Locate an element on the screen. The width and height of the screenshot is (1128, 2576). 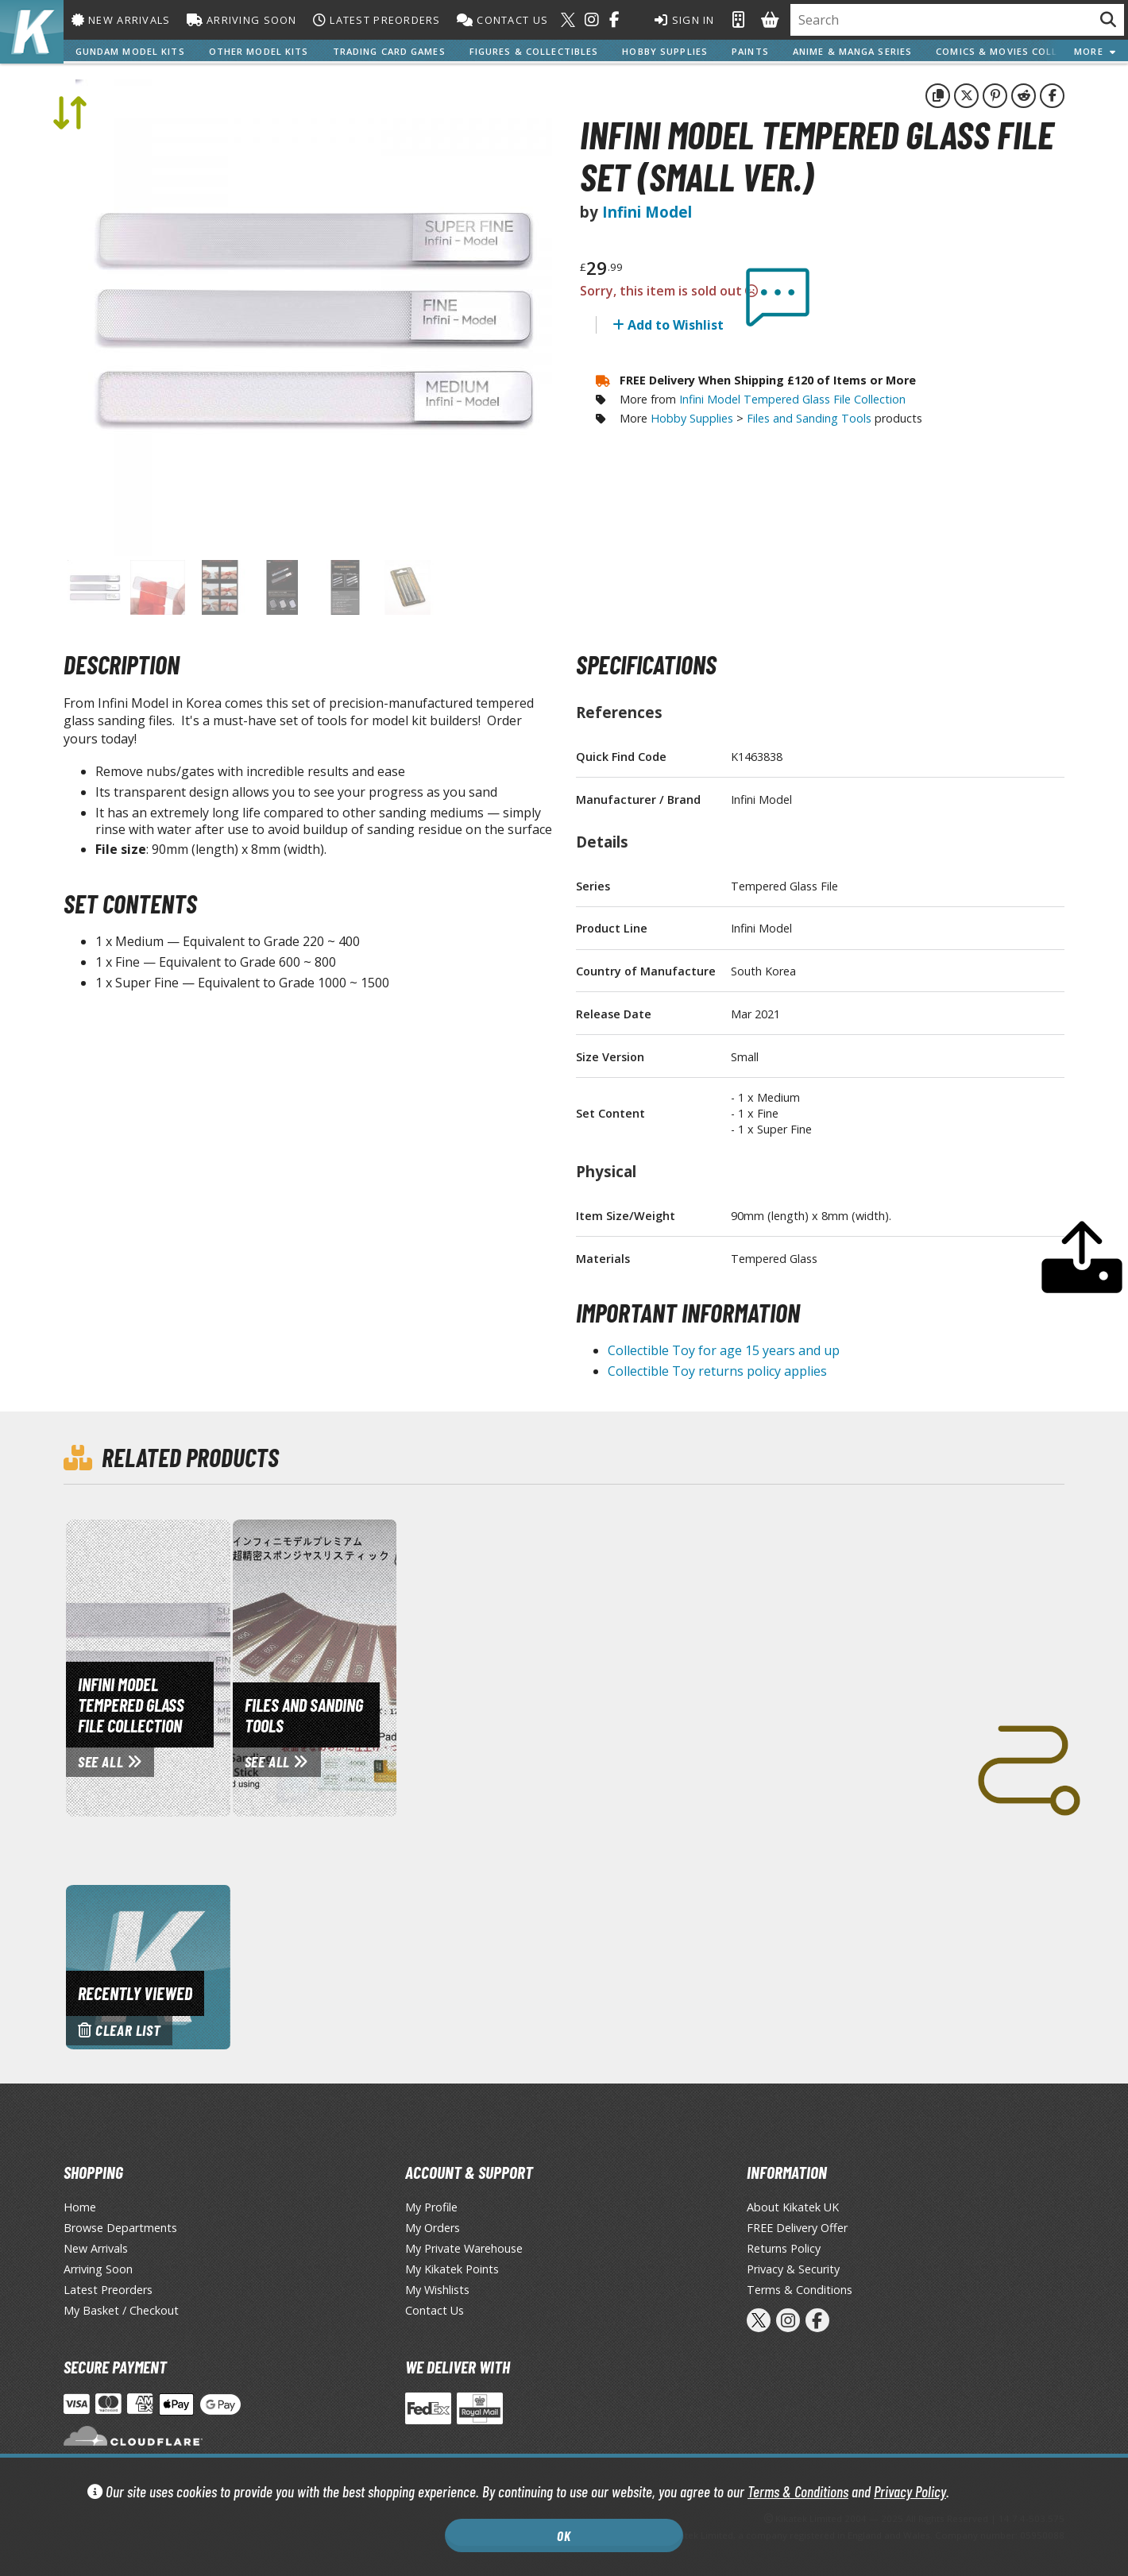
open chat or messaging is located at coordinates (778, 292).